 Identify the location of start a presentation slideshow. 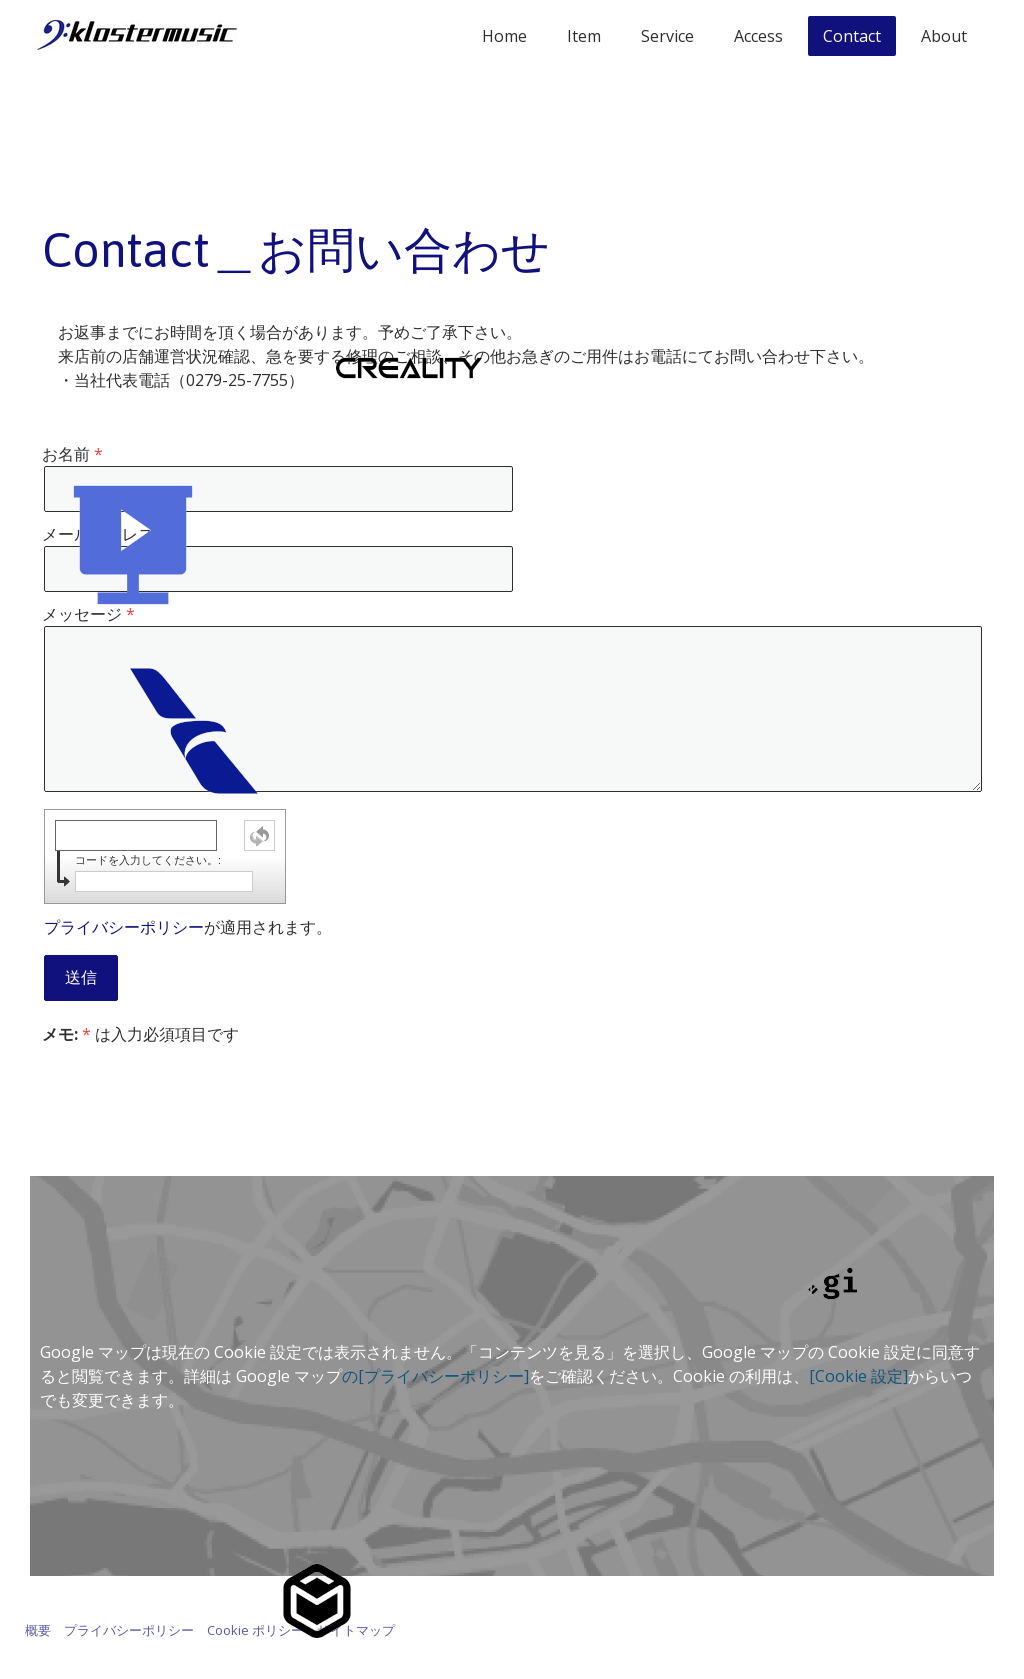
(133, 545).